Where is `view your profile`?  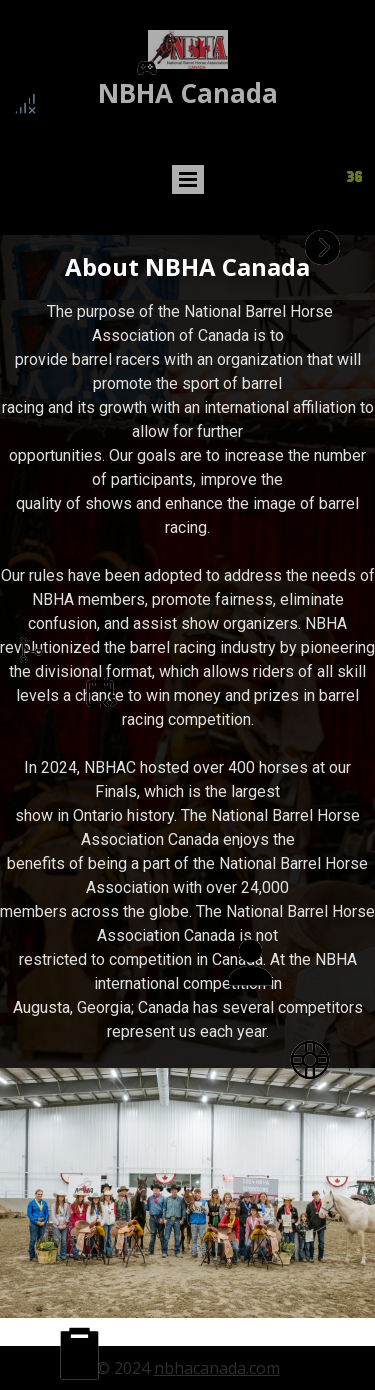 view your profile is located at coordinates (250, 962).